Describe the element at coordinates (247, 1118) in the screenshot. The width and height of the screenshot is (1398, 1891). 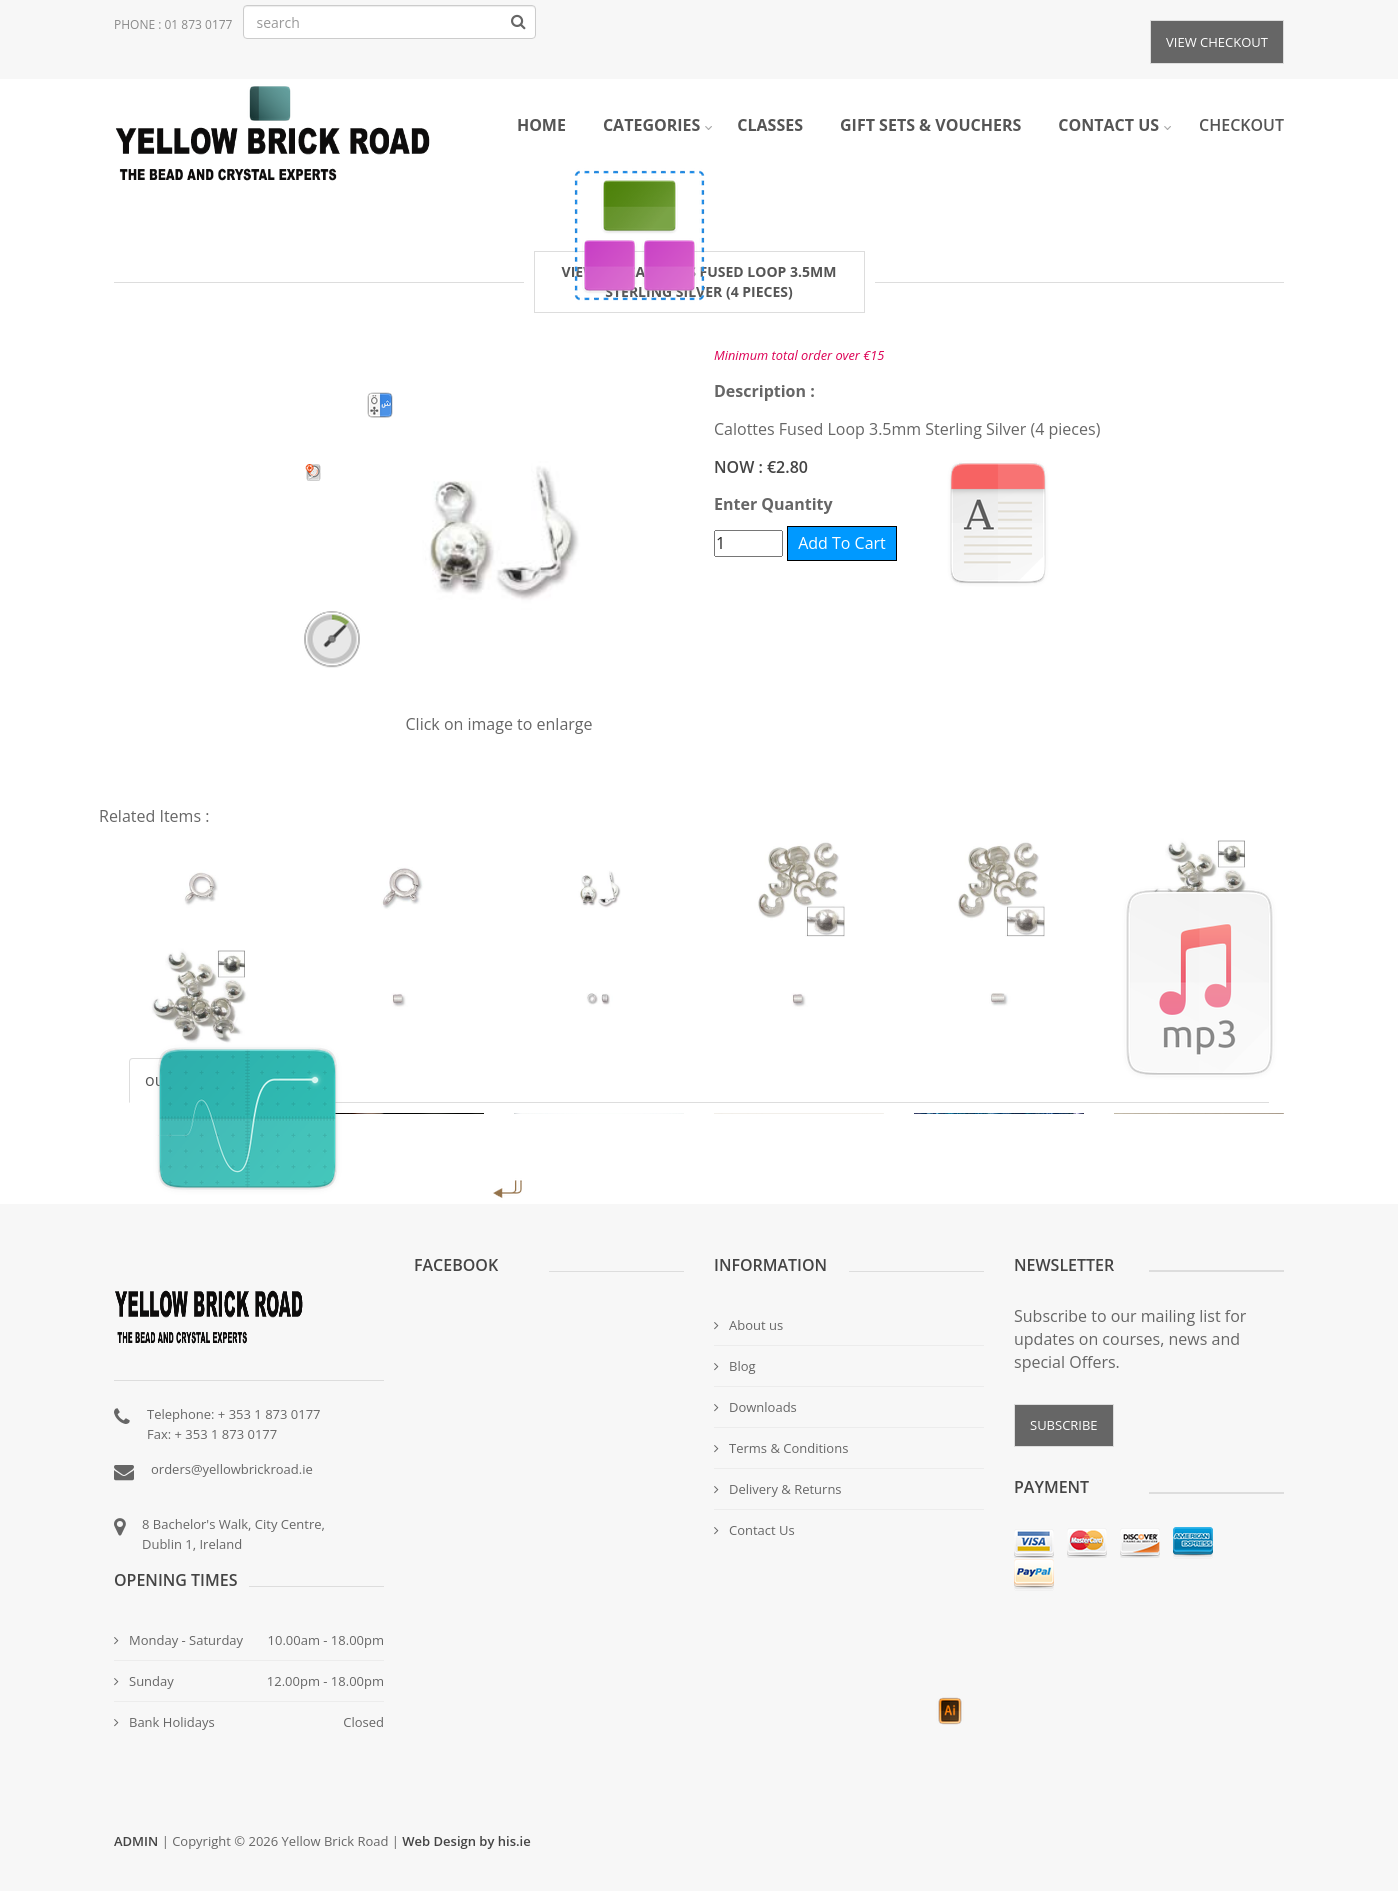
I see `open GNOME Usage system monitor app` at that location.